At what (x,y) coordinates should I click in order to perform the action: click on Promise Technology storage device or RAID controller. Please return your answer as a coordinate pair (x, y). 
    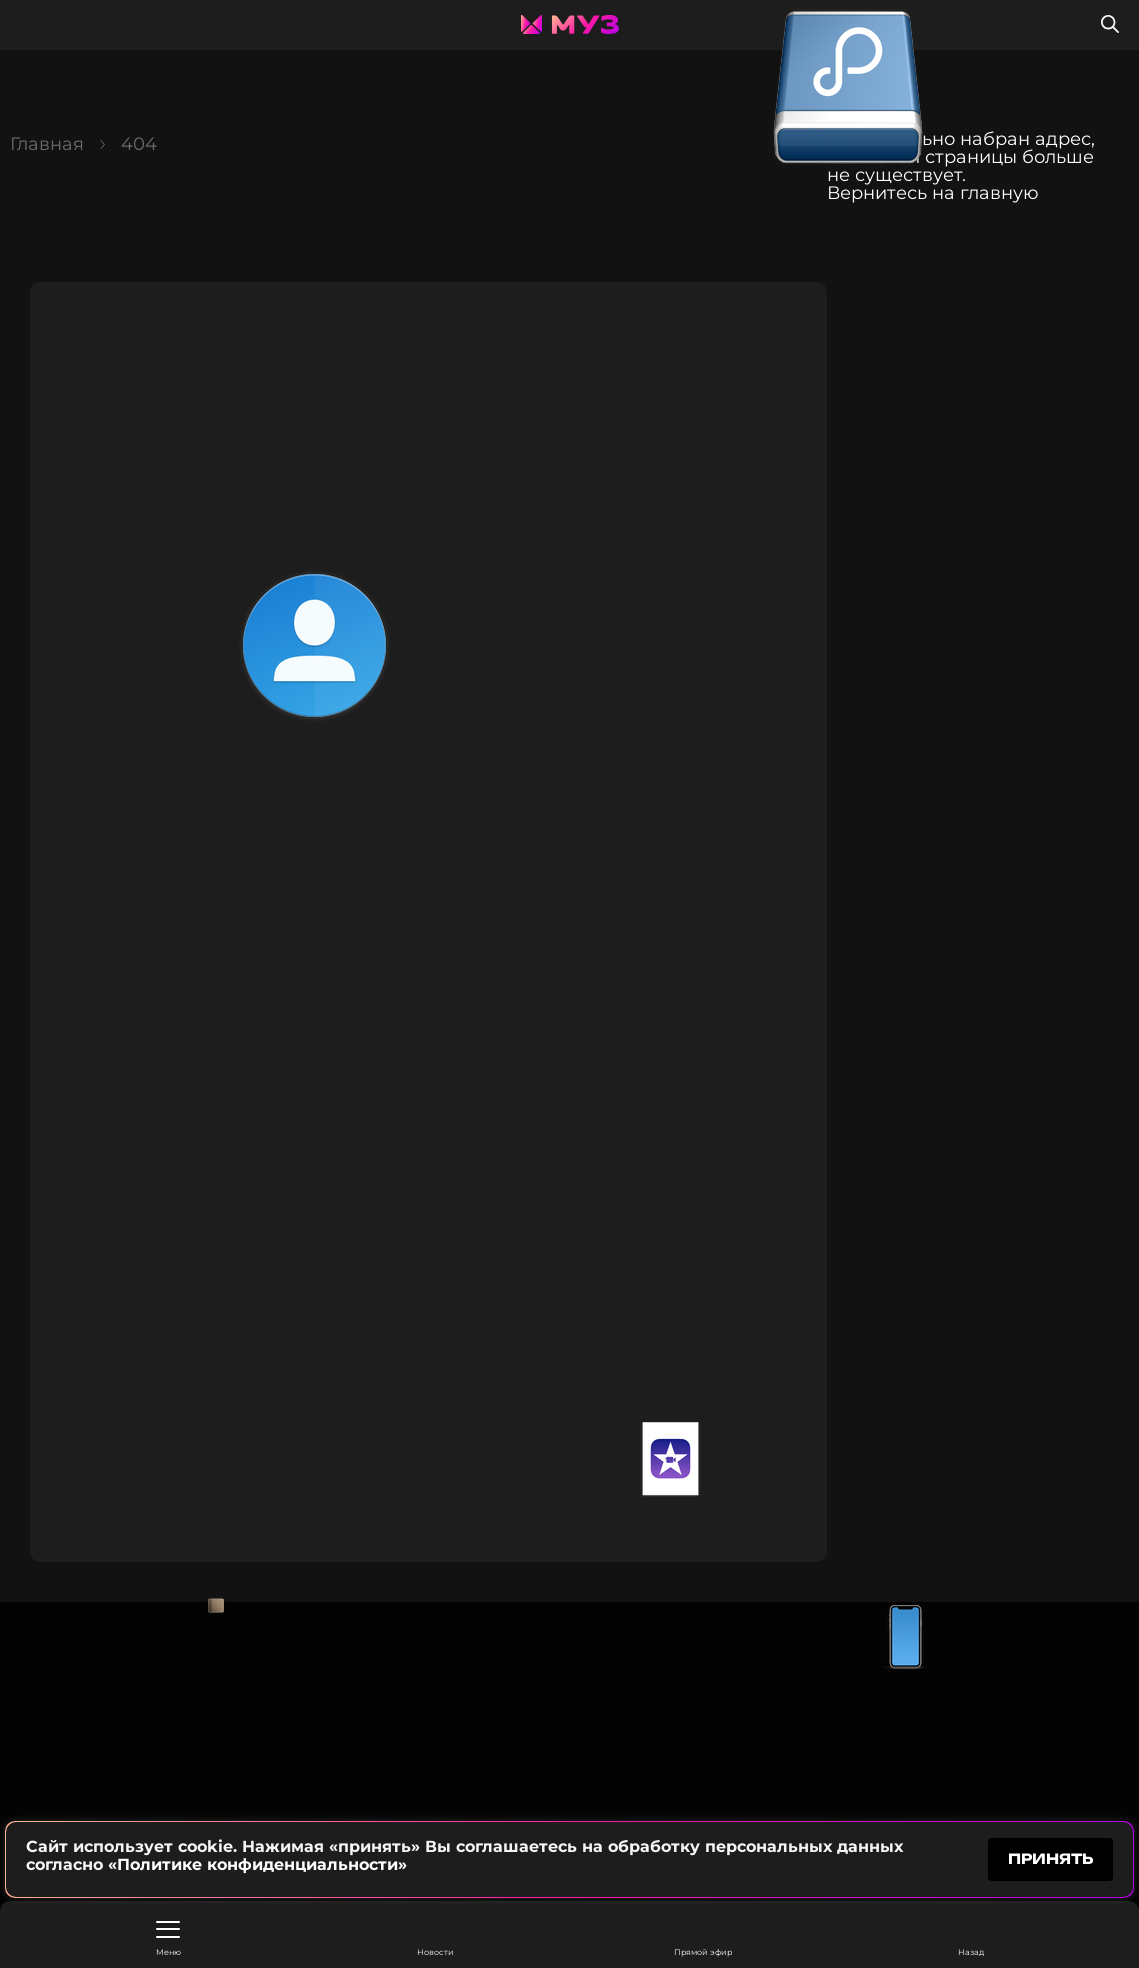
    Looking at the image, I should click on (848, 92).